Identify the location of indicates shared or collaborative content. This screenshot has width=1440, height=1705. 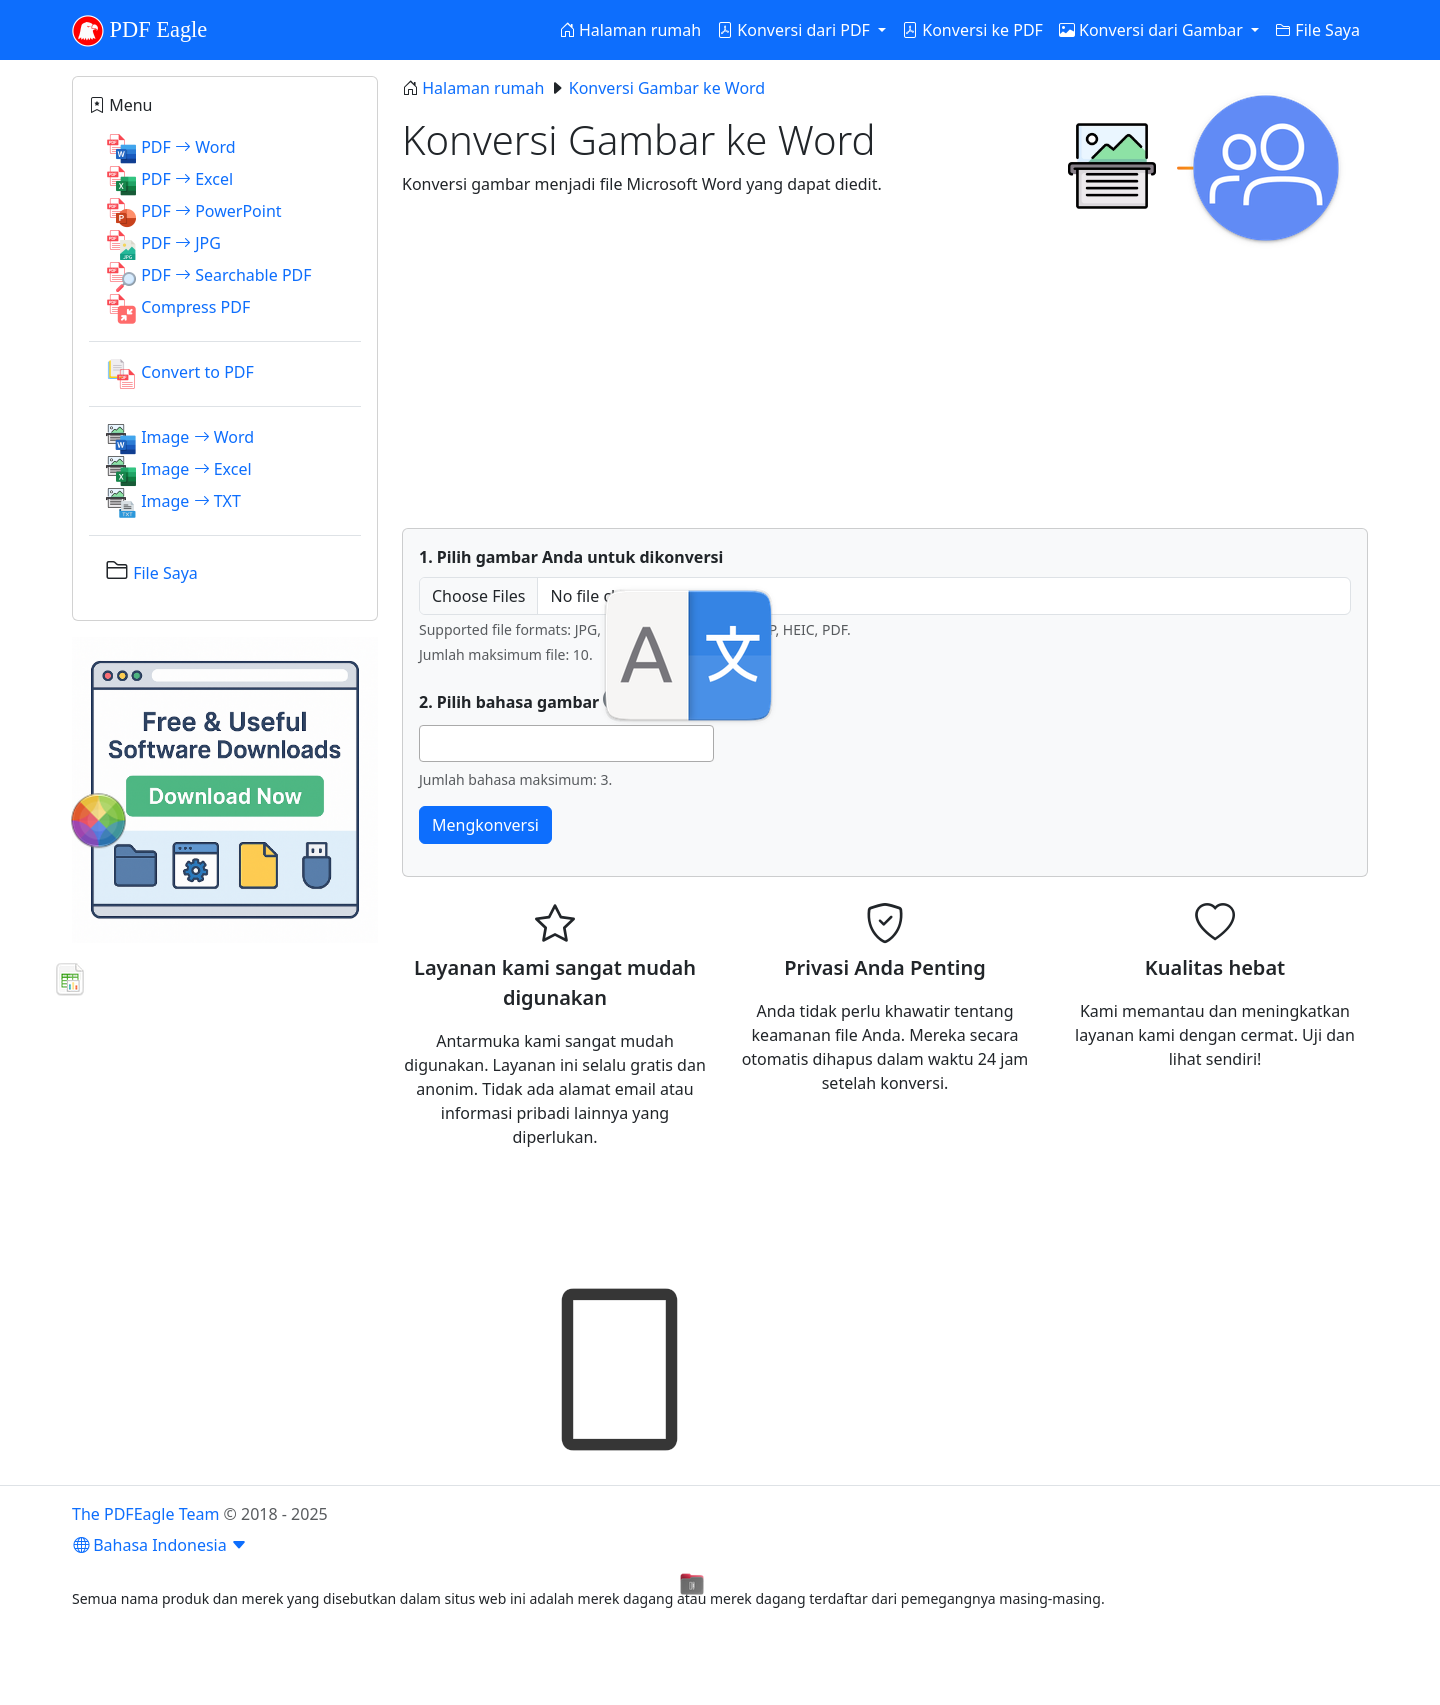
(1266, 168).